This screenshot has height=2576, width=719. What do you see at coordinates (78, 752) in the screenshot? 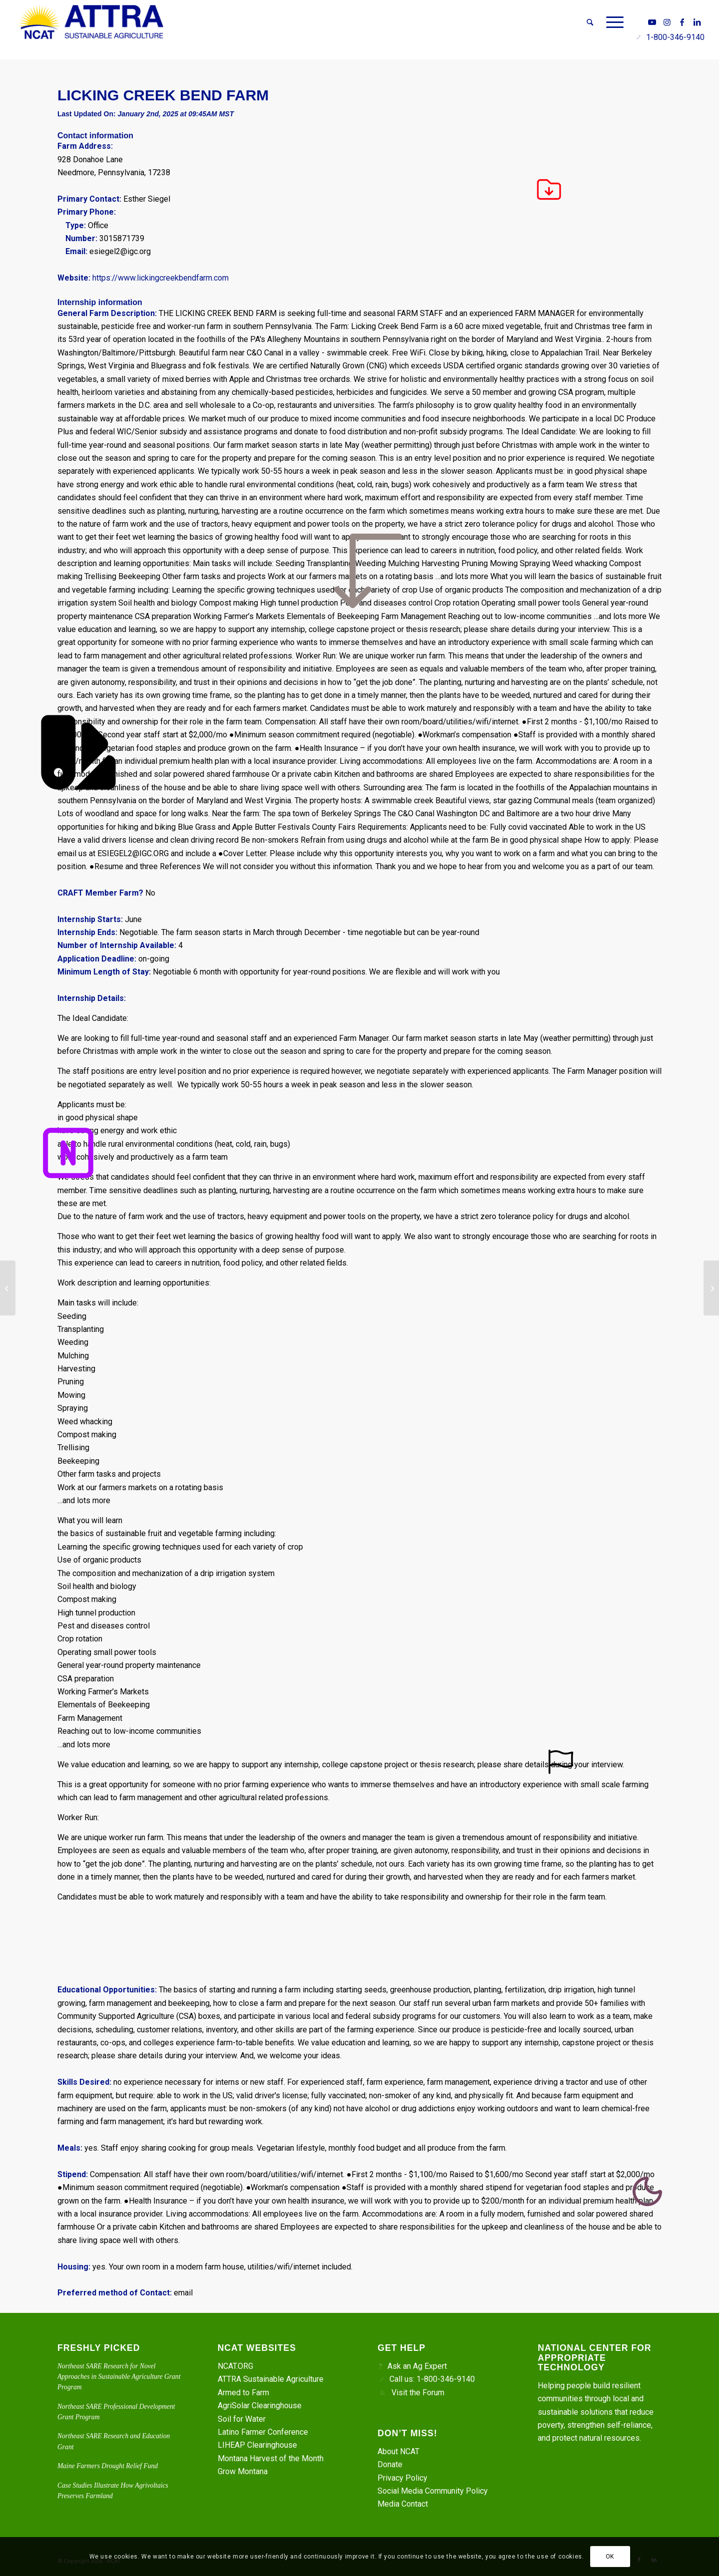
I see `access color palette or theme options` at bounding box center [78, 752].